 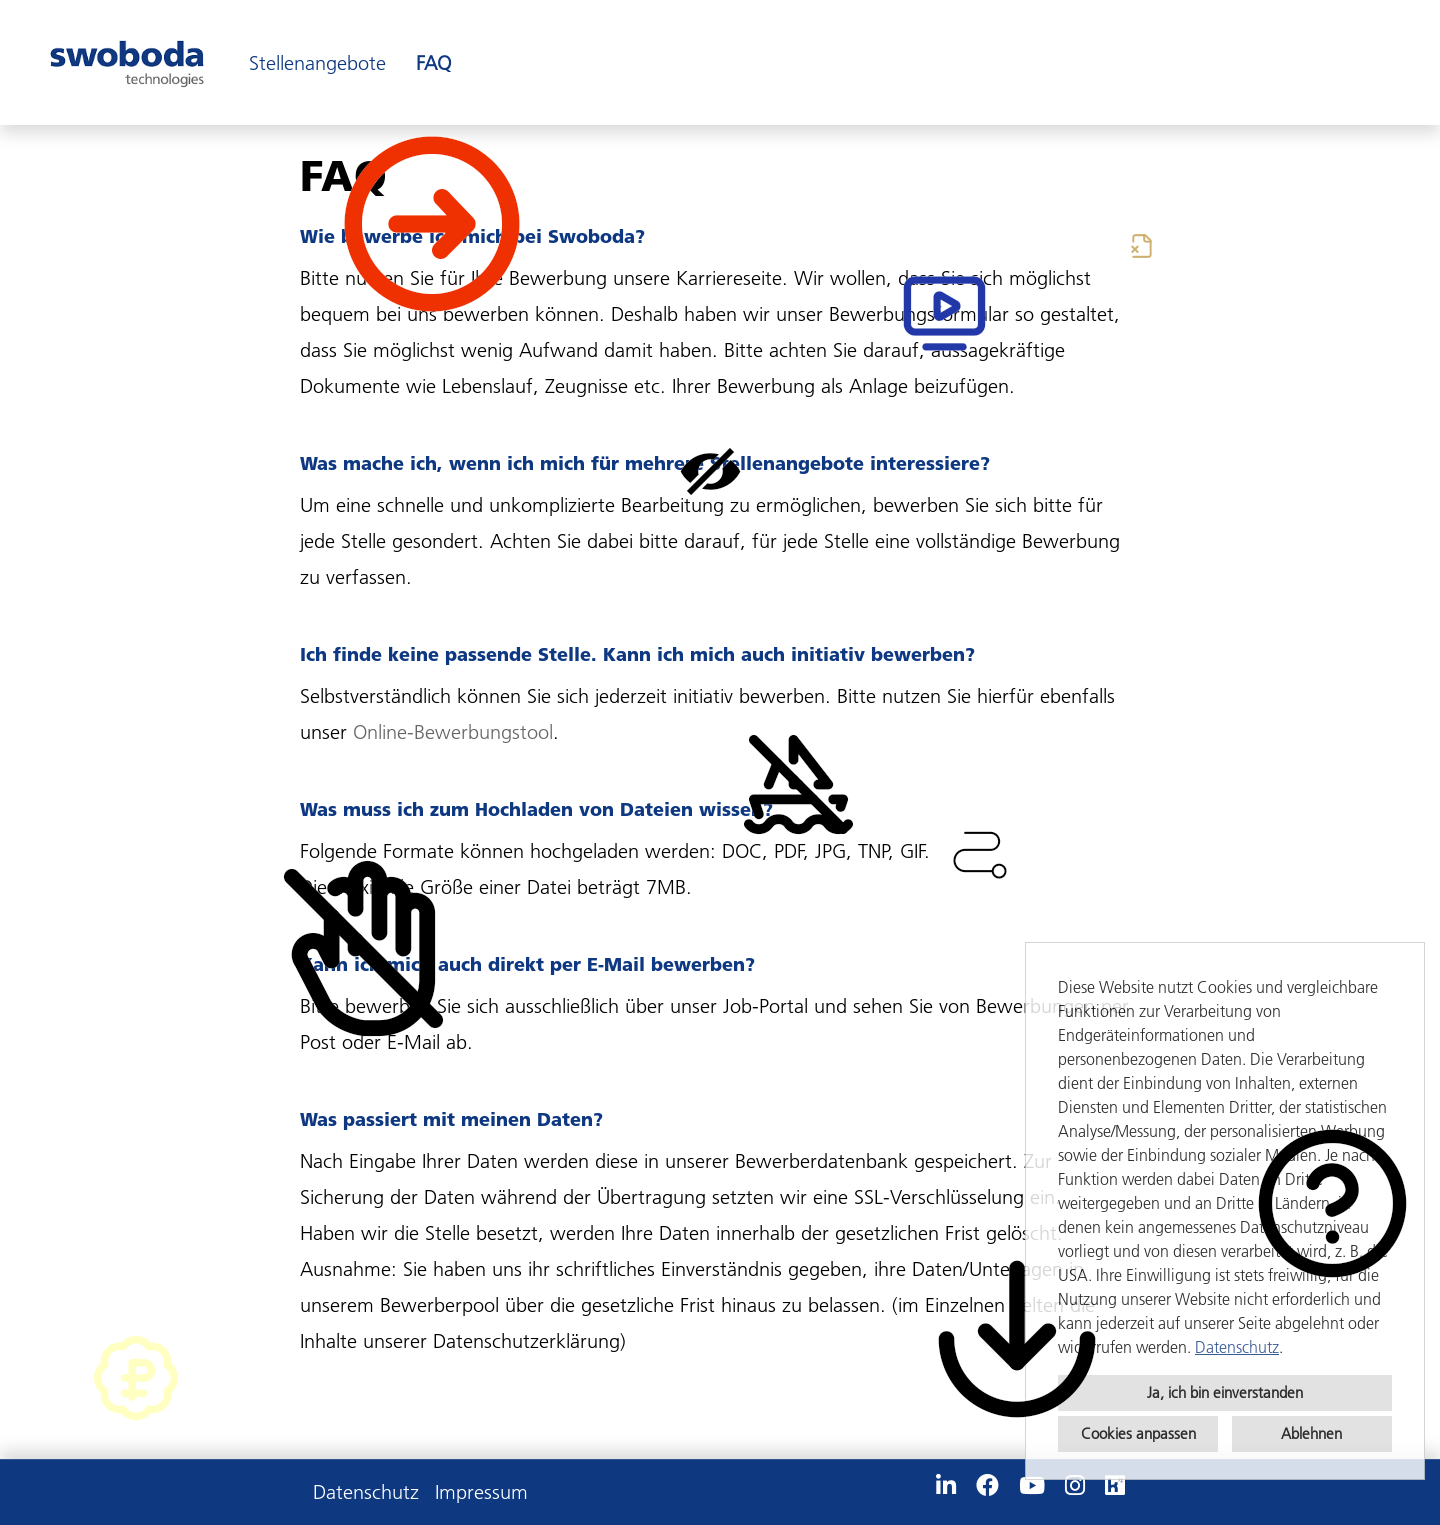 I want to click on hide password or sensitive content, so click(x=710, y=471).